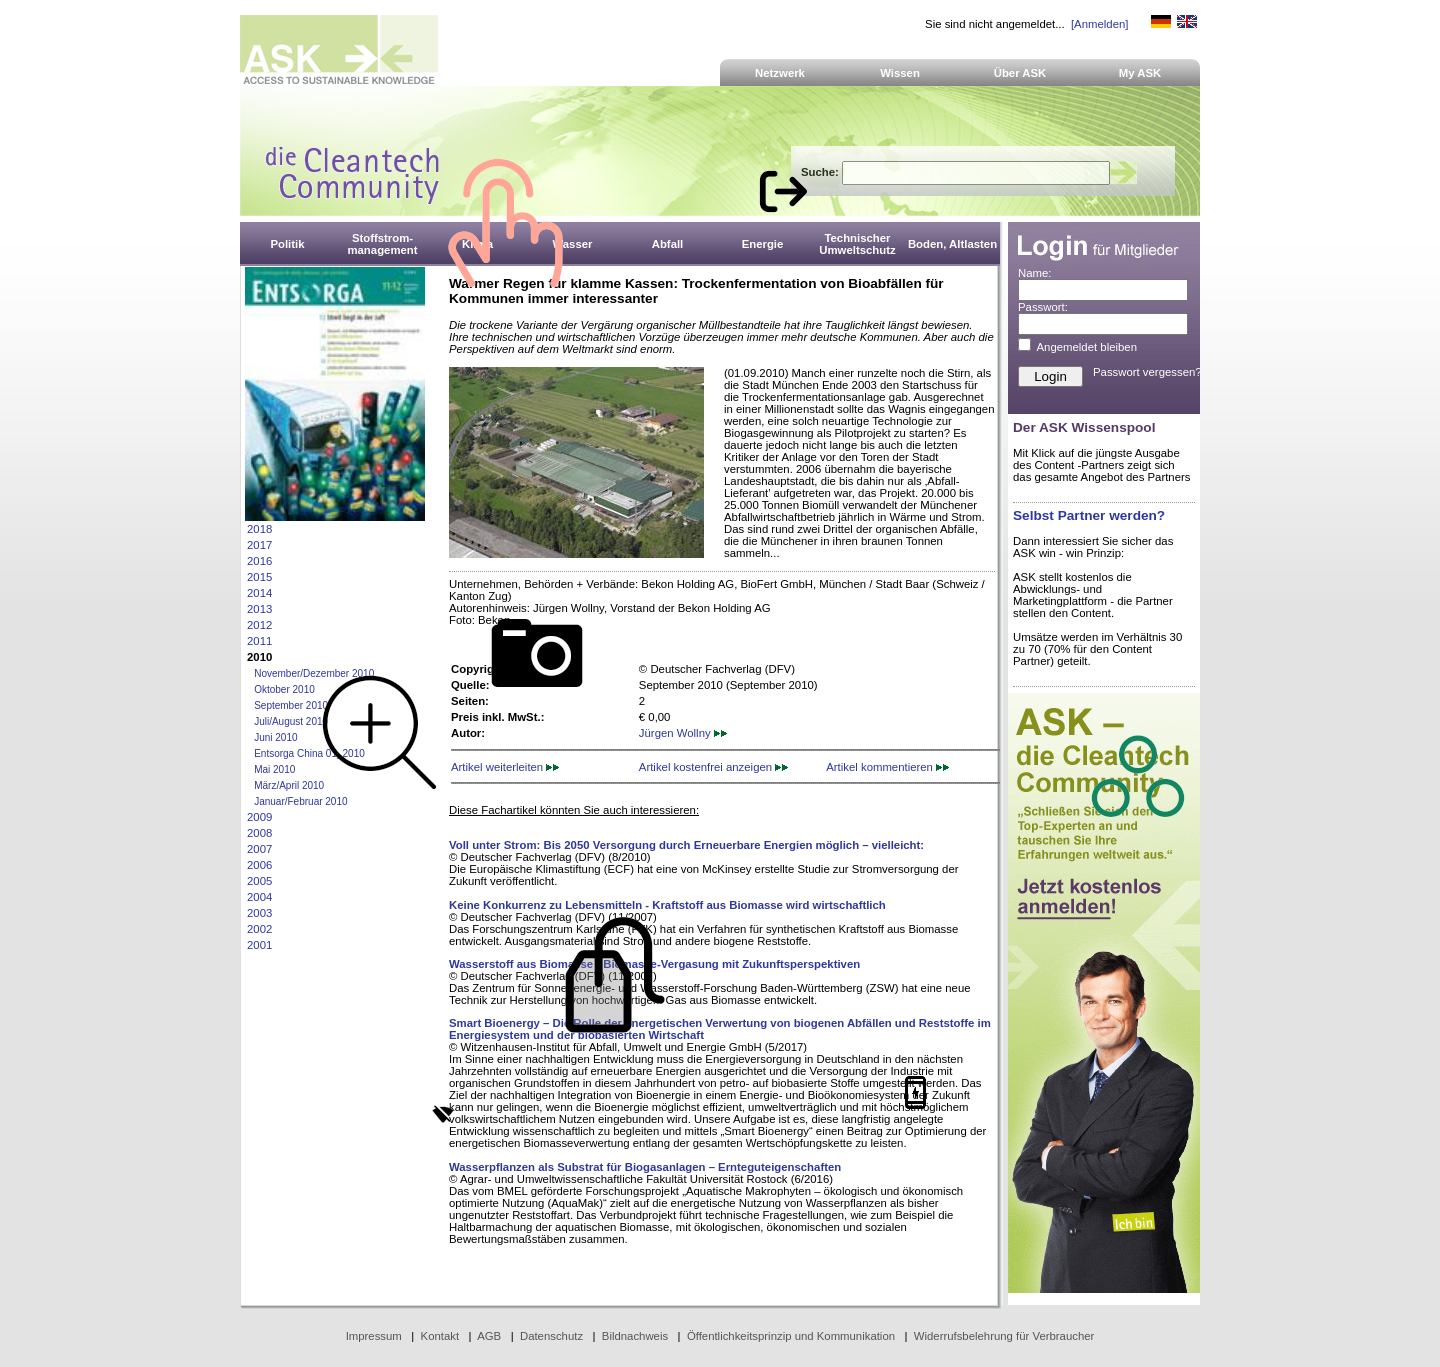 Image resolution: width=1440 pixels, height=1367 pixels. What do you see at coordinates (443, 1115) in the screenshot?
I see `indicates wifi is disconnected or unavailable` at bounding box center [443, 1115].